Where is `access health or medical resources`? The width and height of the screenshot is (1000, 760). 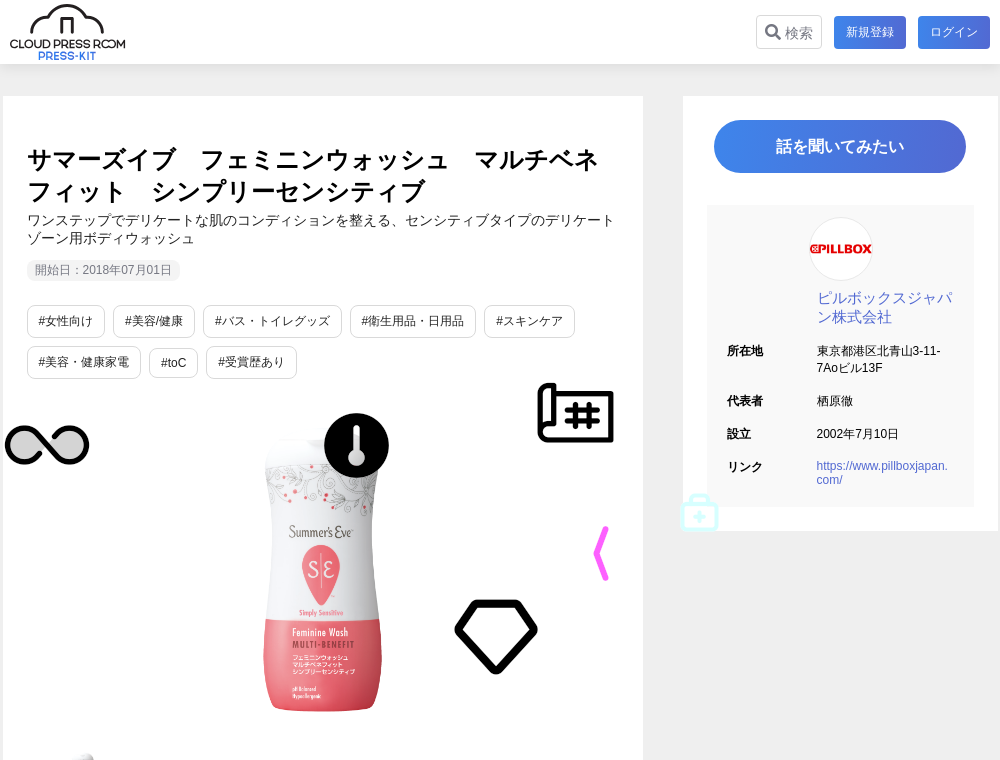 access health or medical resources is located at coordinates (699, 512).